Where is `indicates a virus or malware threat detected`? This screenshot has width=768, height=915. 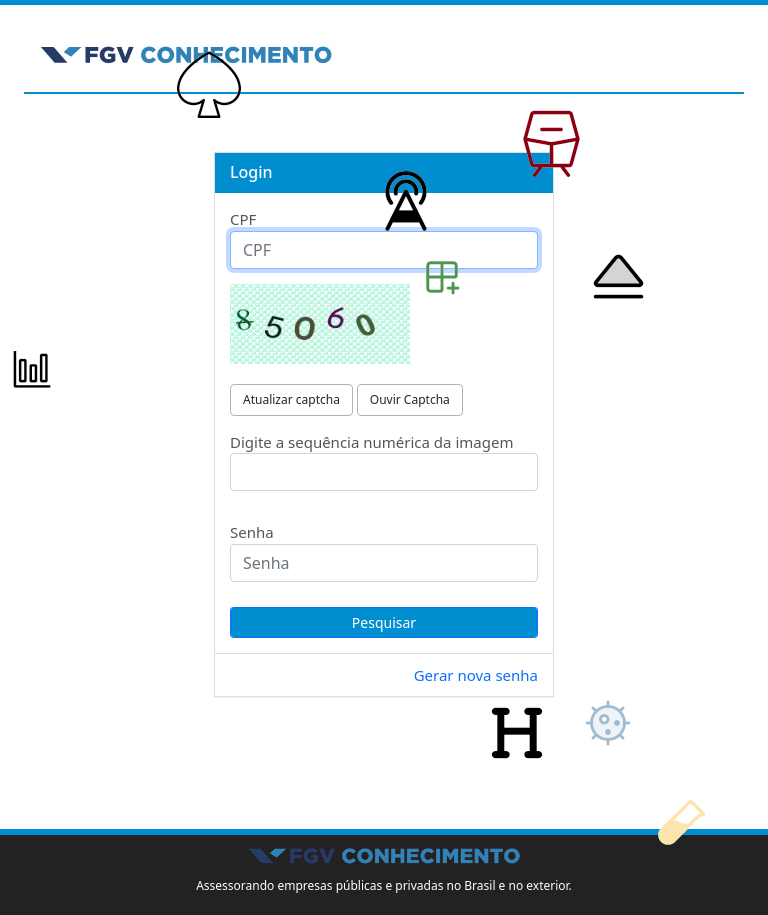 indicates a virus or malware threat detected is located at coordinates (608, 723).